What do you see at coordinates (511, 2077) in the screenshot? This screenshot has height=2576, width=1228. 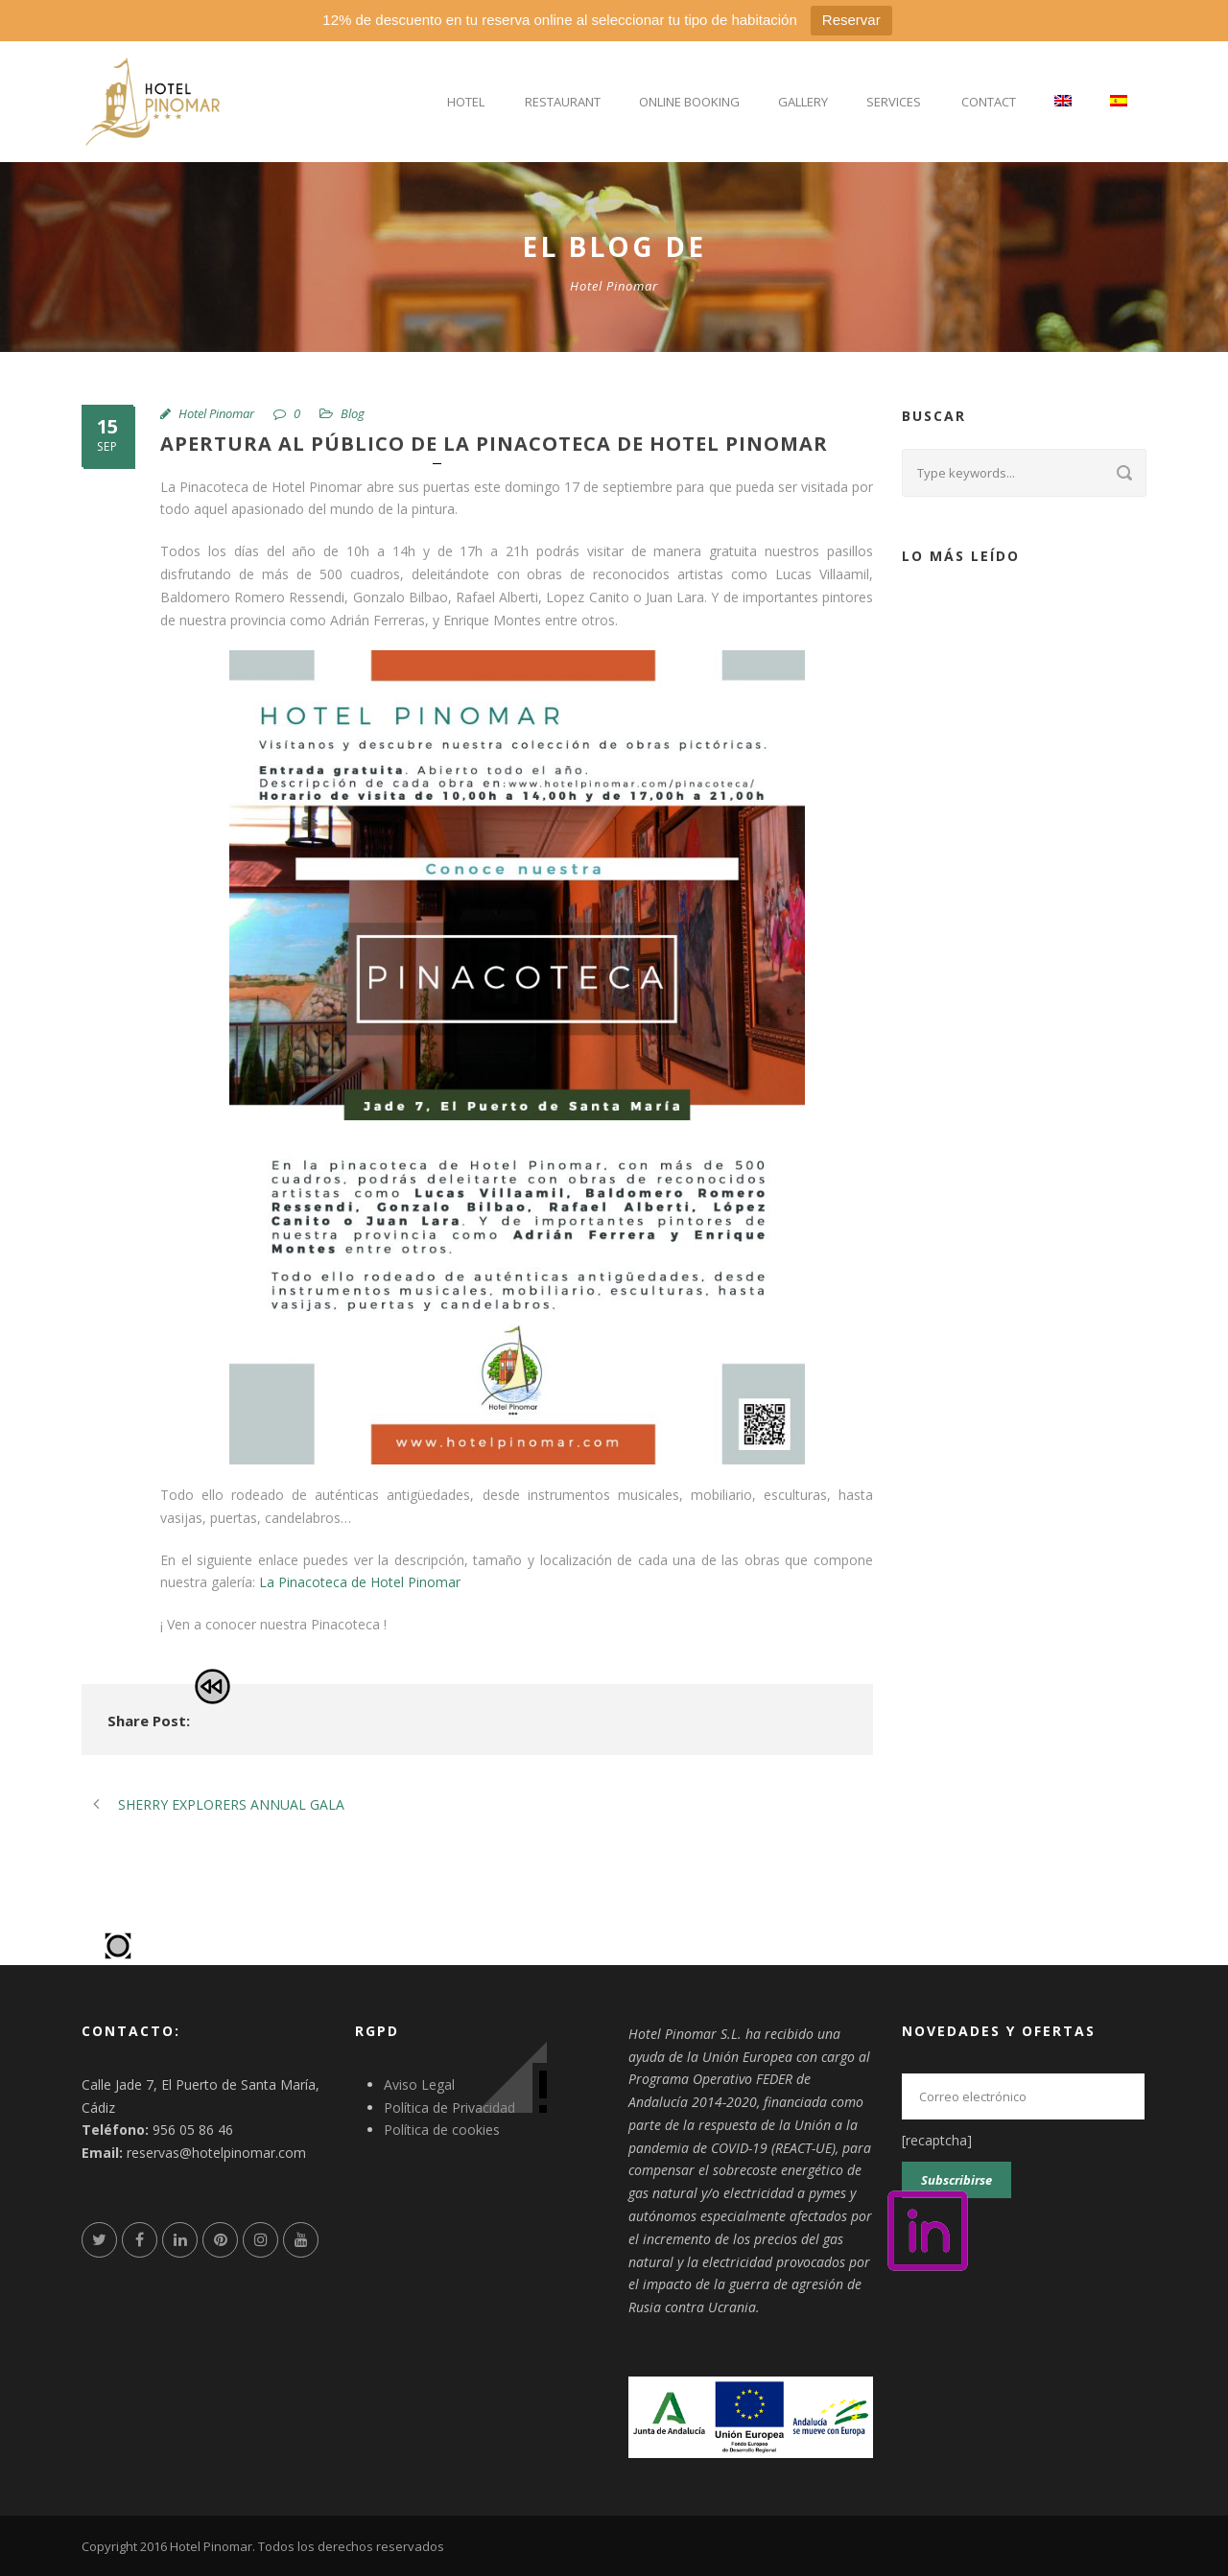 I see `indicates no cellular signal with no internet connection` at bounding box center [511, 2077].